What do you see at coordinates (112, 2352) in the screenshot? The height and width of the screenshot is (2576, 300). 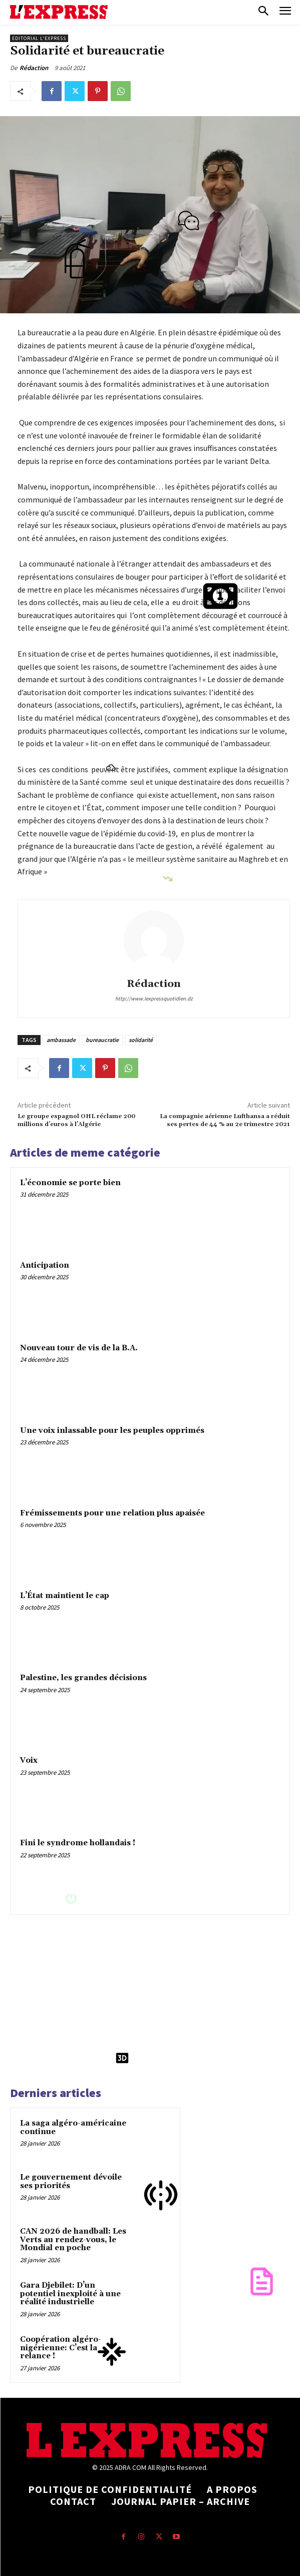 I see `collapse or minimize content` at bounding box center [112, 2352].